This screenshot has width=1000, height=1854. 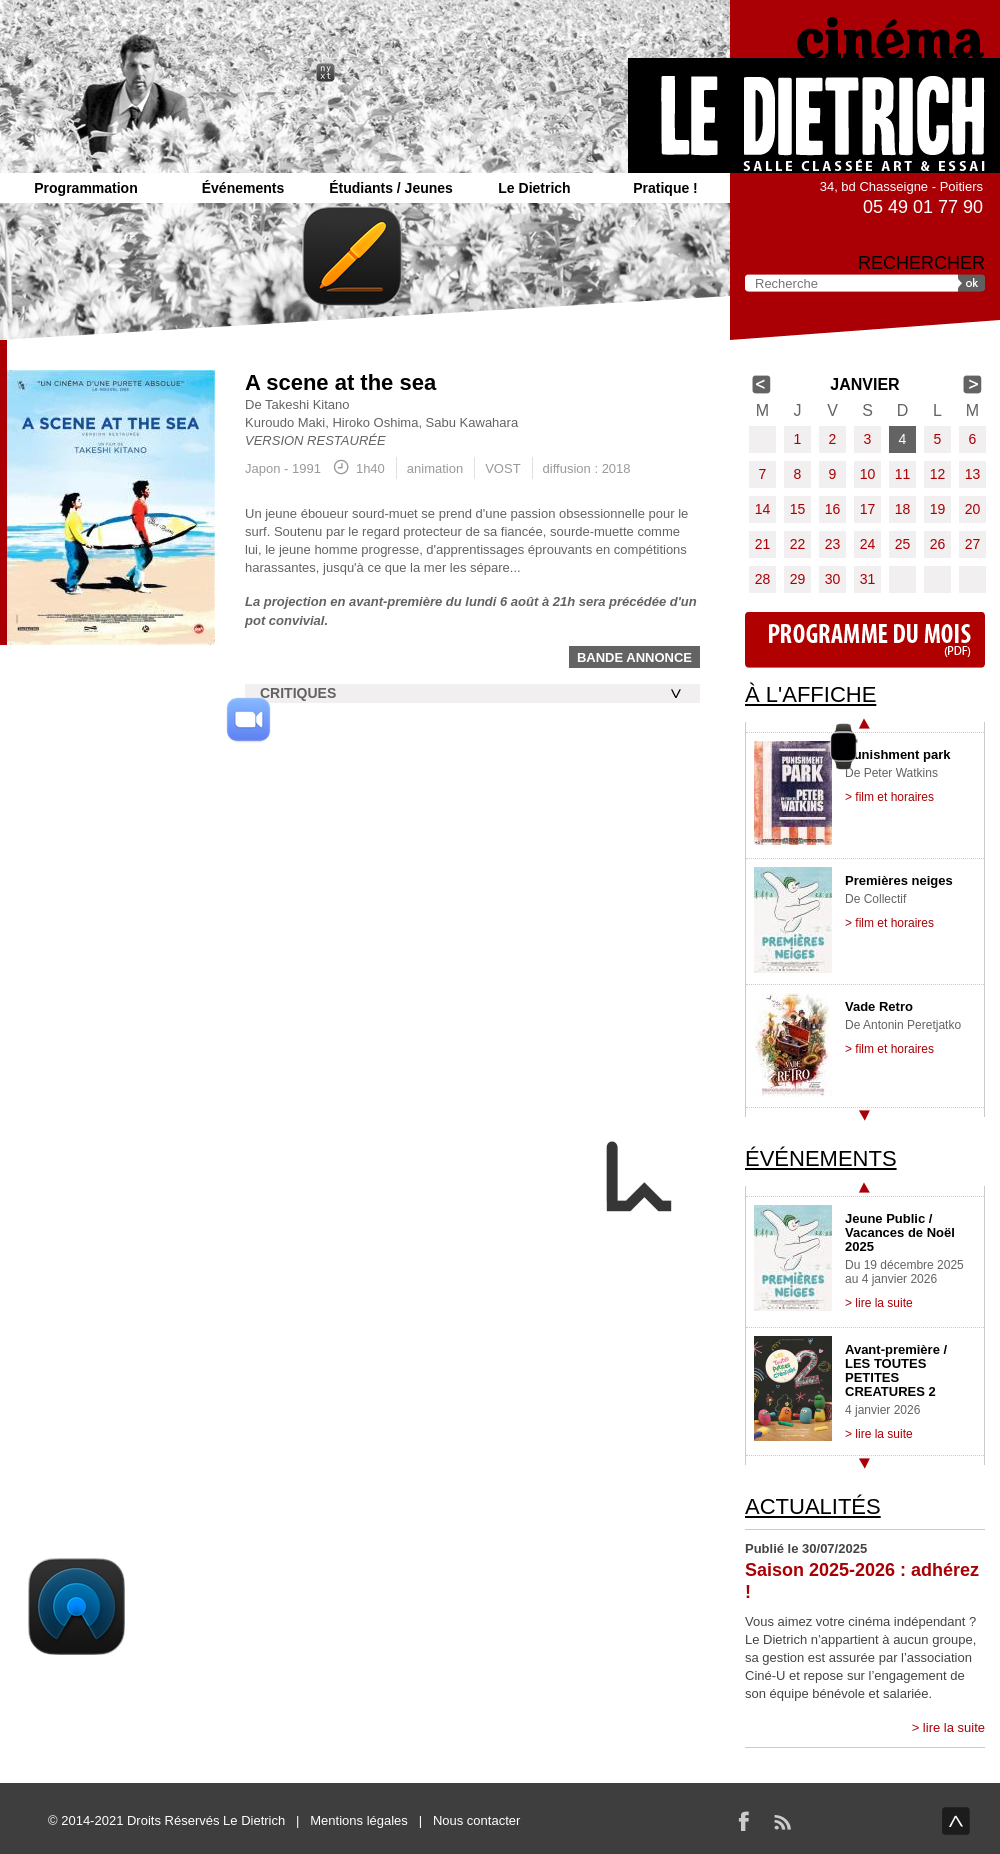 I want to click on launch the nibbles snake game, so click(x=639, y=1179).